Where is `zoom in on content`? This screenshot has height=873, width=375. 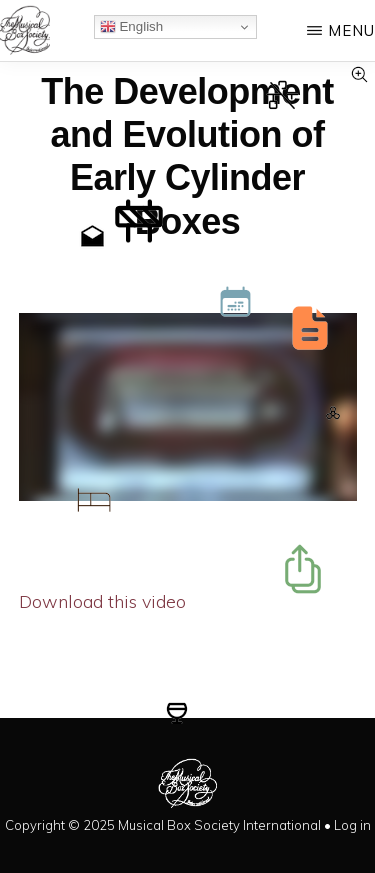
zoom in on content is located at coordinates (359, 74).